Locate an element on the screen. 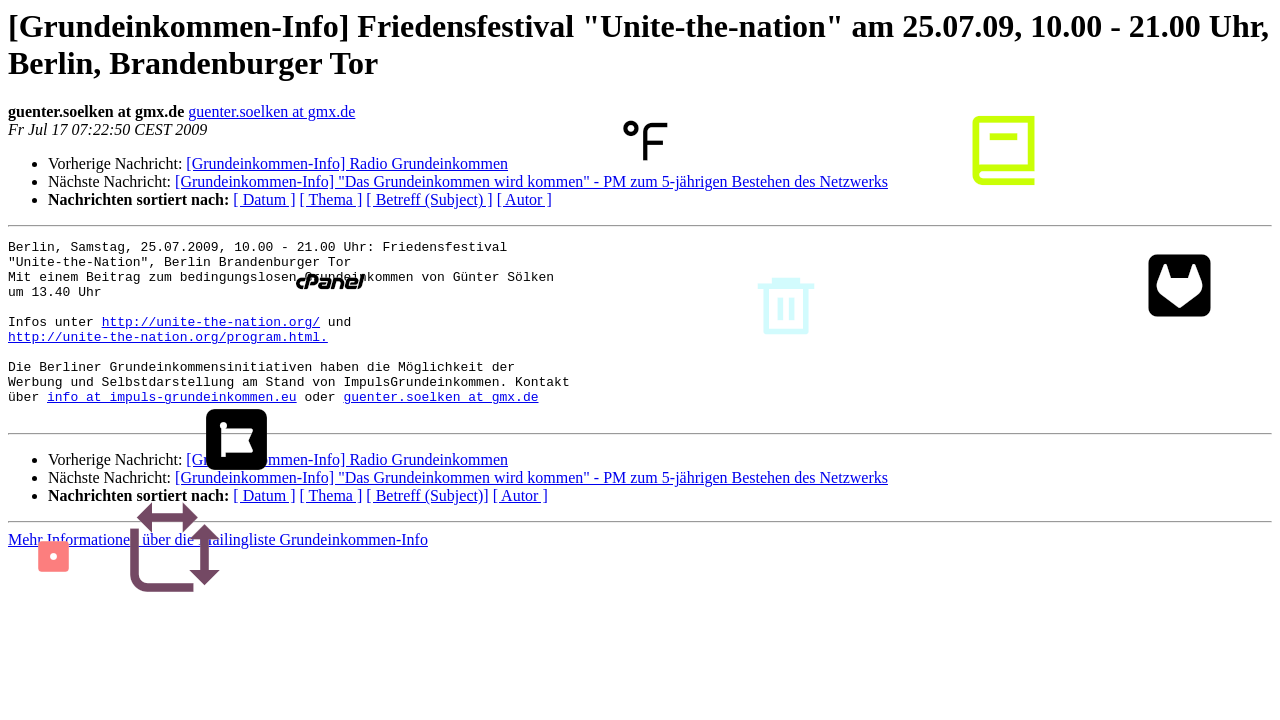 This screenshot has width=1280, height=720. delete selected item is located at coordinates (786, 306).